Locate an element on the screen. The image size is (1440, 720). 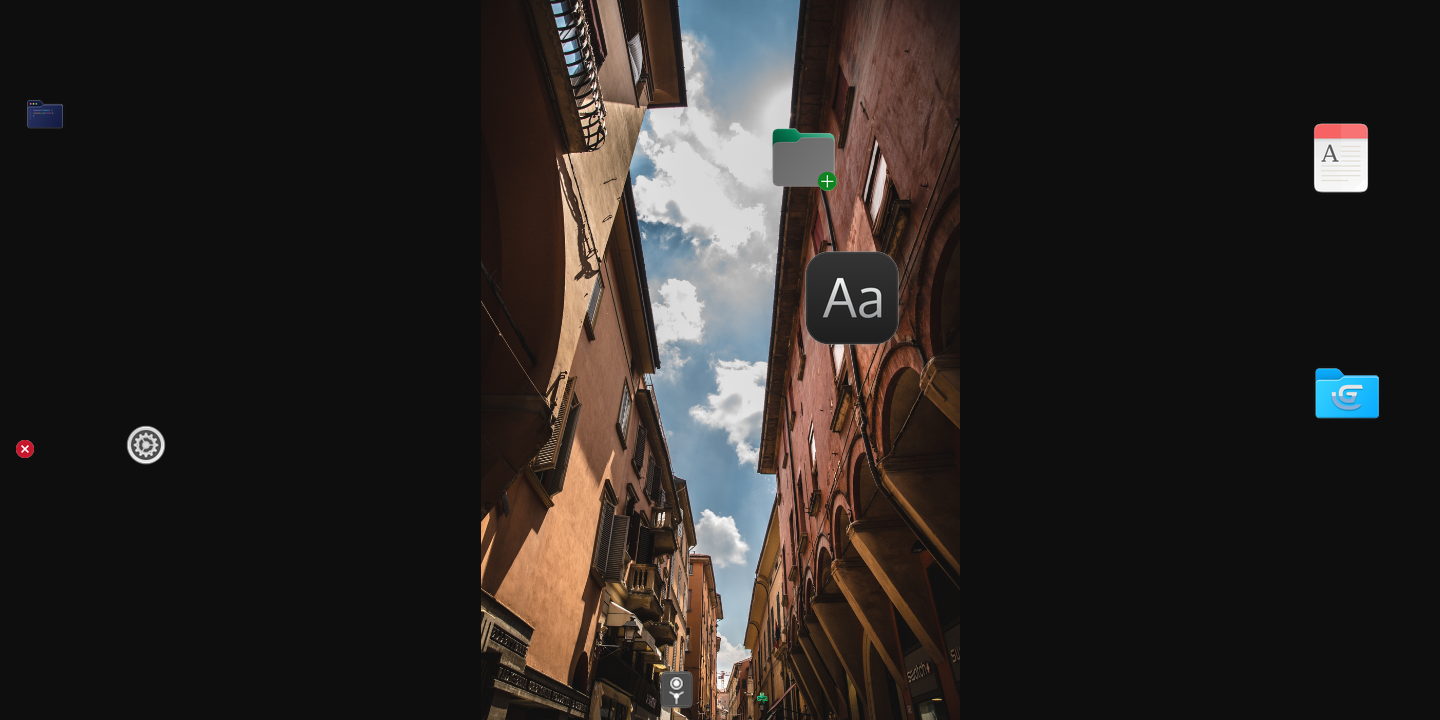
open font management settings is located at coordinates (852, 298).